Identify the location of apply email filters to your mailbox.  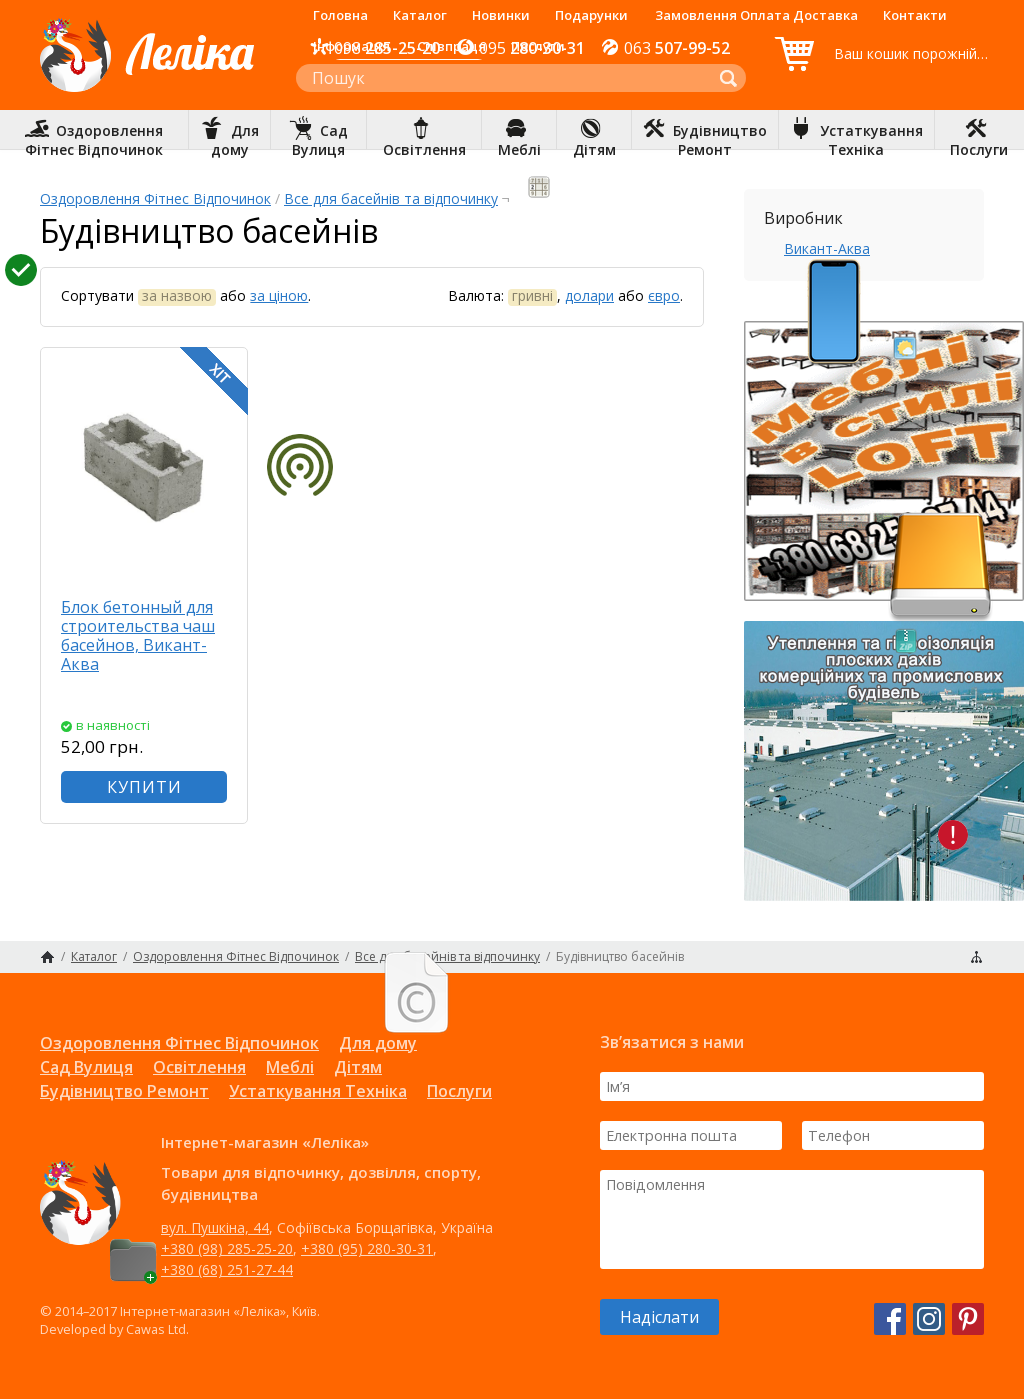
(21, 270).